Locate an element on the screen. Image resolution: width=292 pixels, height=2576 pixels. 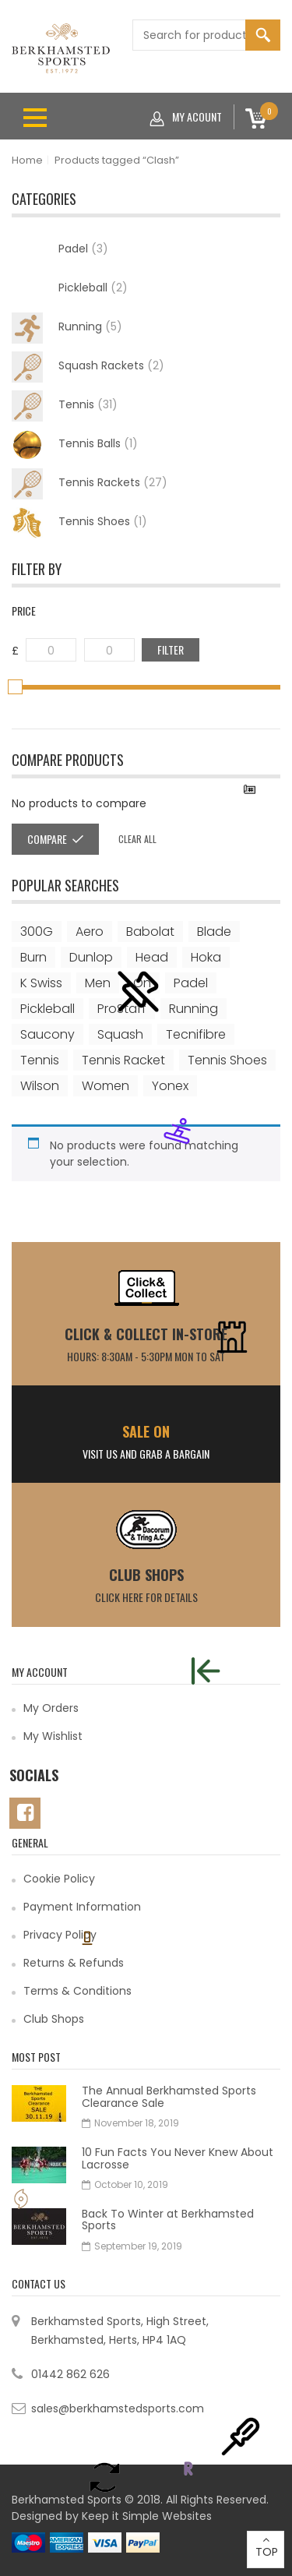
view project blueprints or technical plans is located at coordinates (249, 789).